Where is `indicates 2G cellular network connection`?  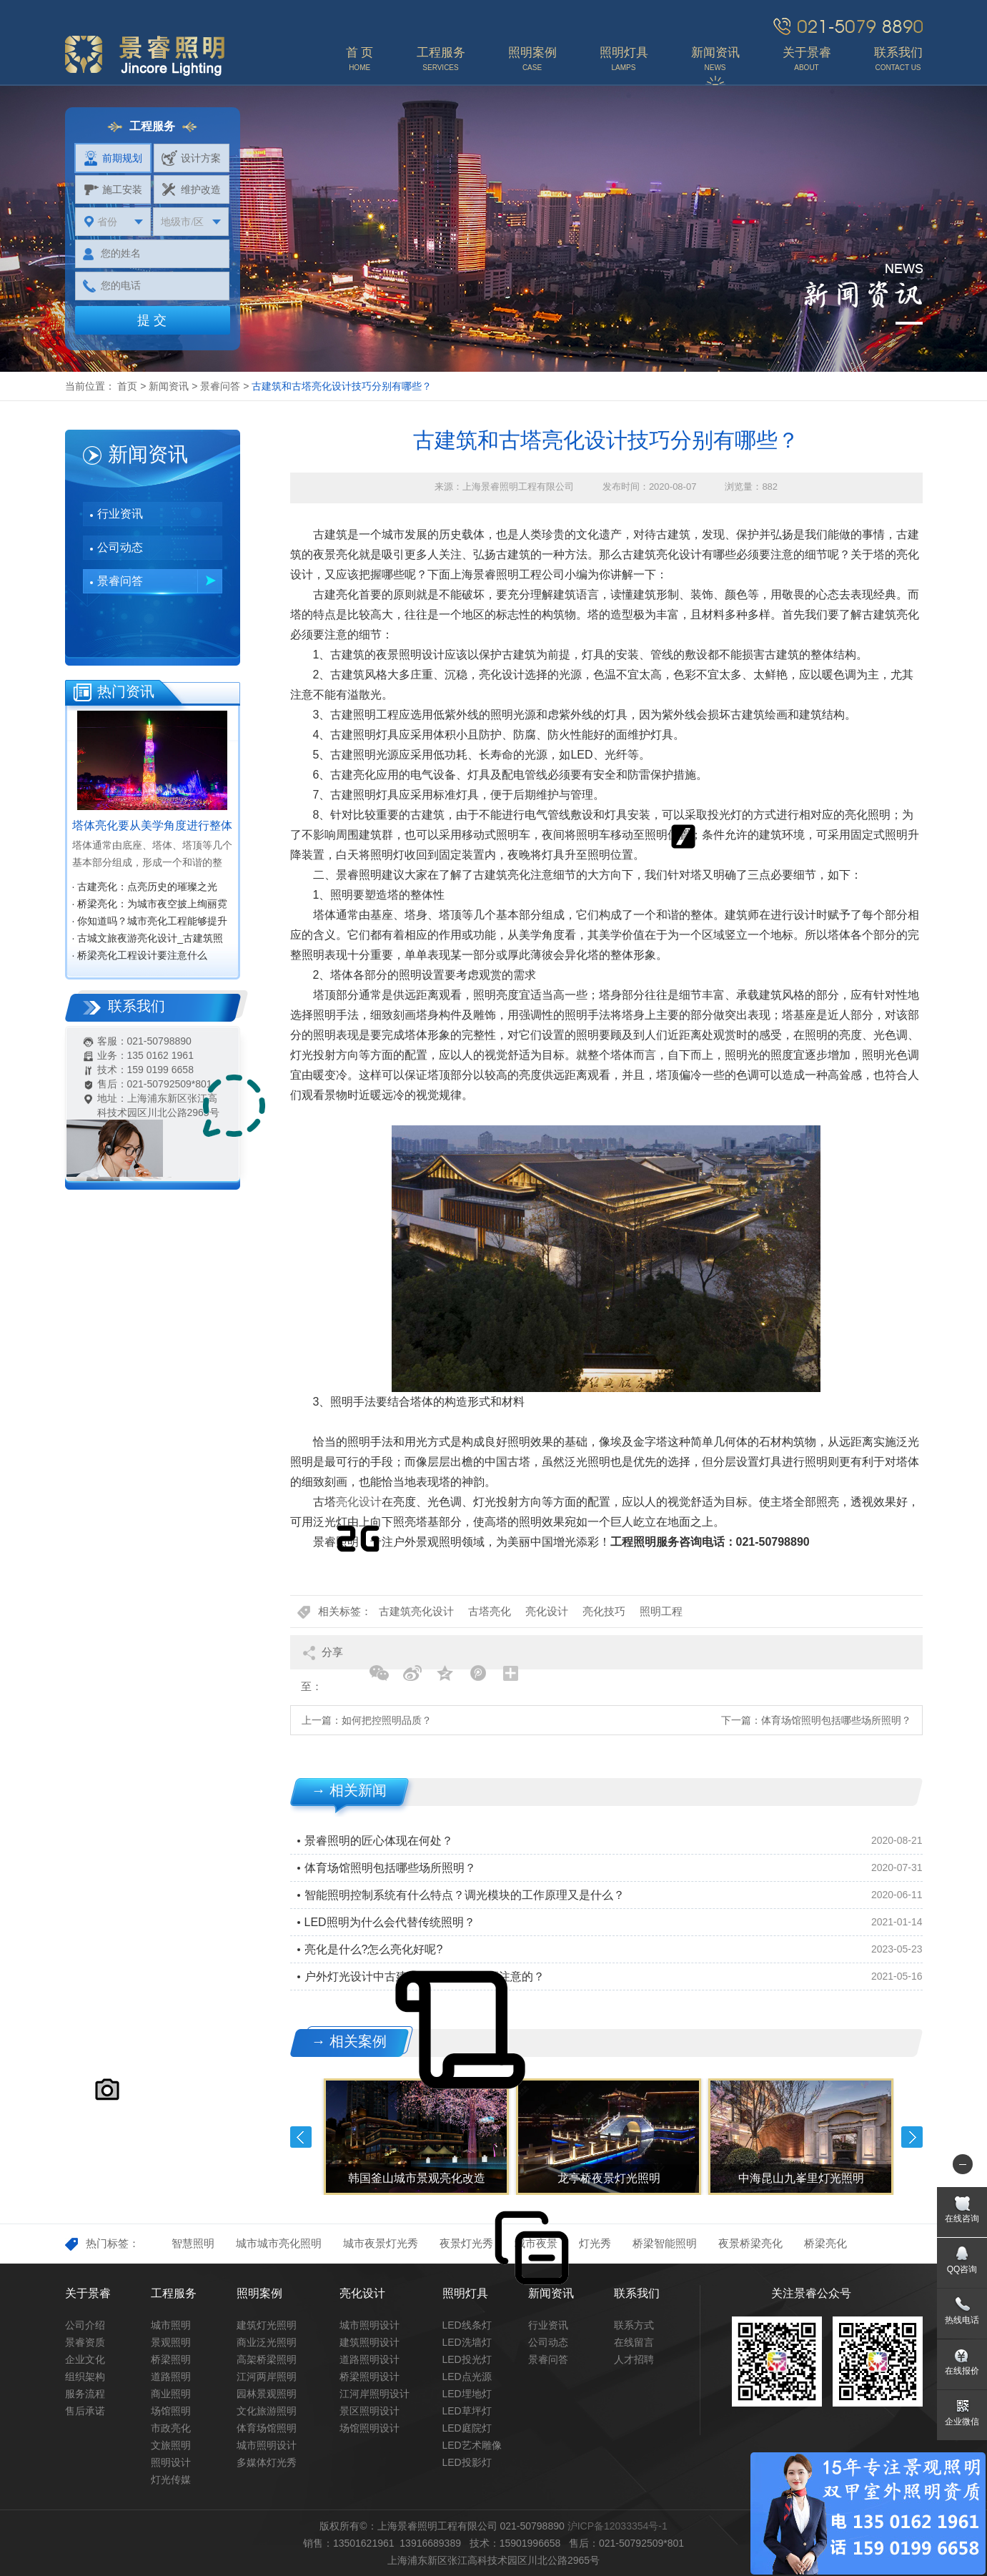 indicates 2G cellular network connection is located at coordinates (358, 1539).